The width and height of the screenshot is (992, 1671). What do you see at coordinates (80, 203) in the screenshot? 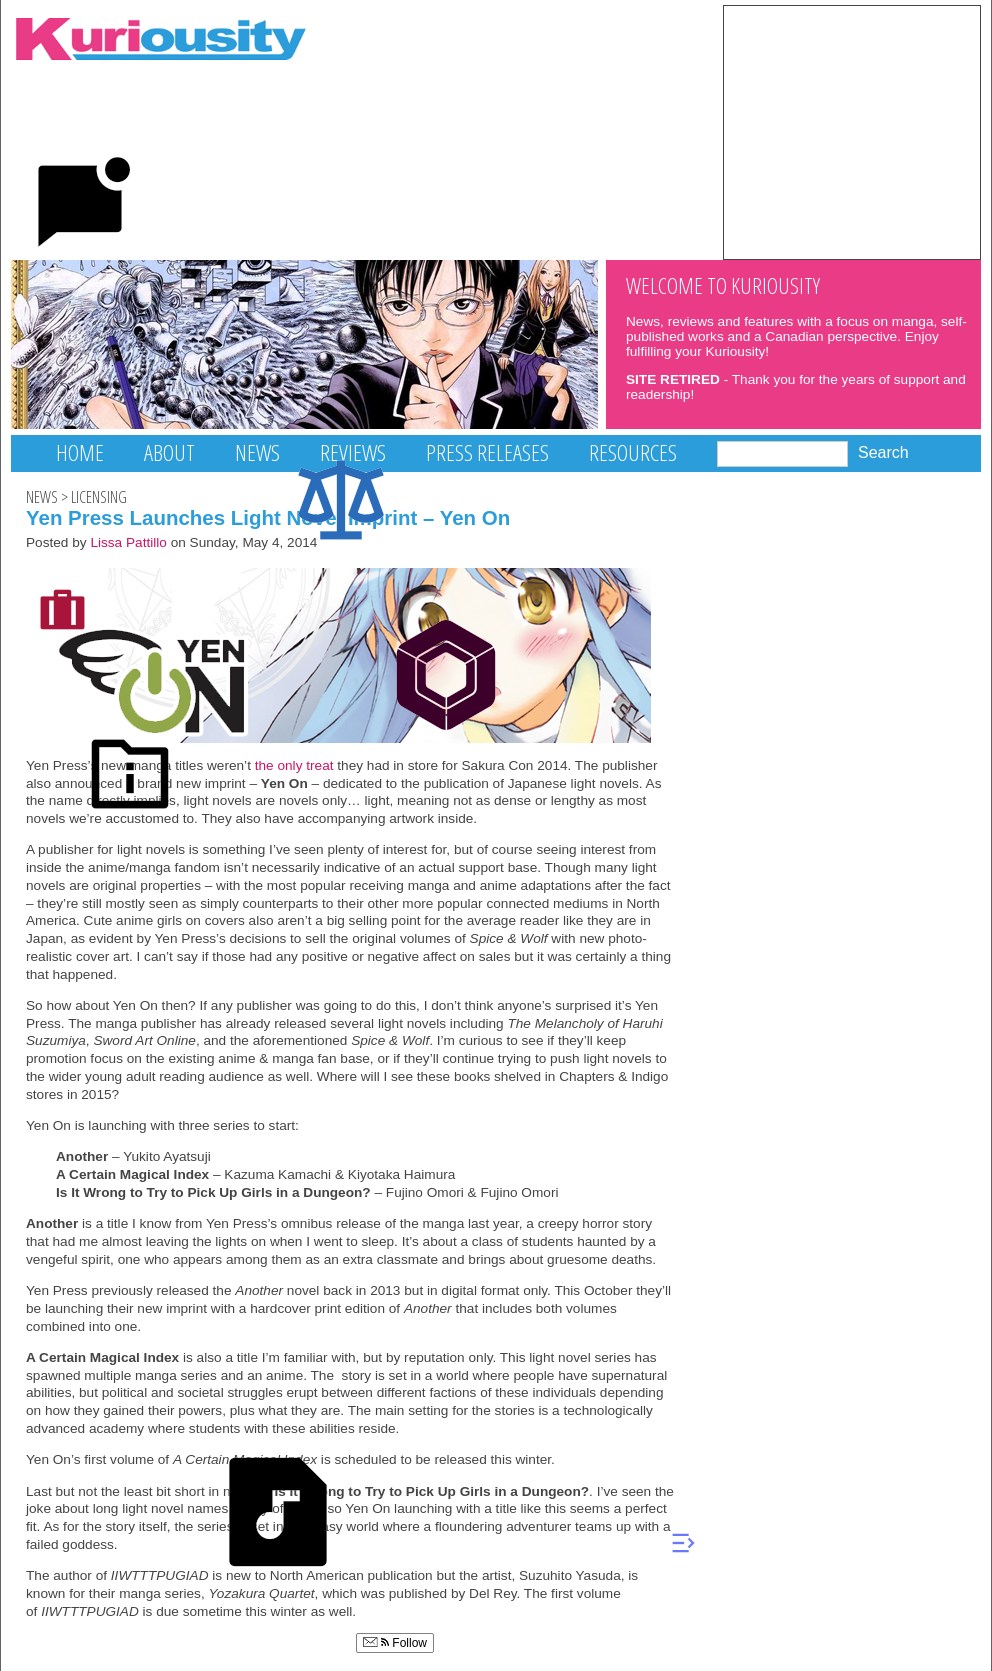
I see `indicates unread messages in chat` at bounding box center [80, 203].